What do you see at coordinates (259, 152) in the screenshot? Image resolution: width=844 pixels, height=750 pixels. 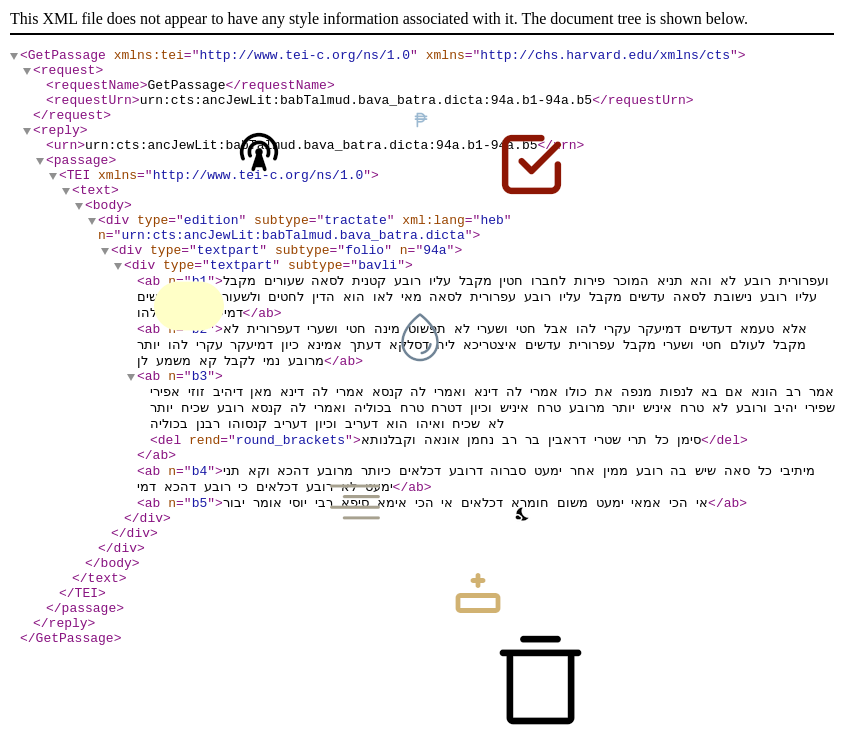 I see `access broadcast or radio tower settings` at bounding box center [259, 152].